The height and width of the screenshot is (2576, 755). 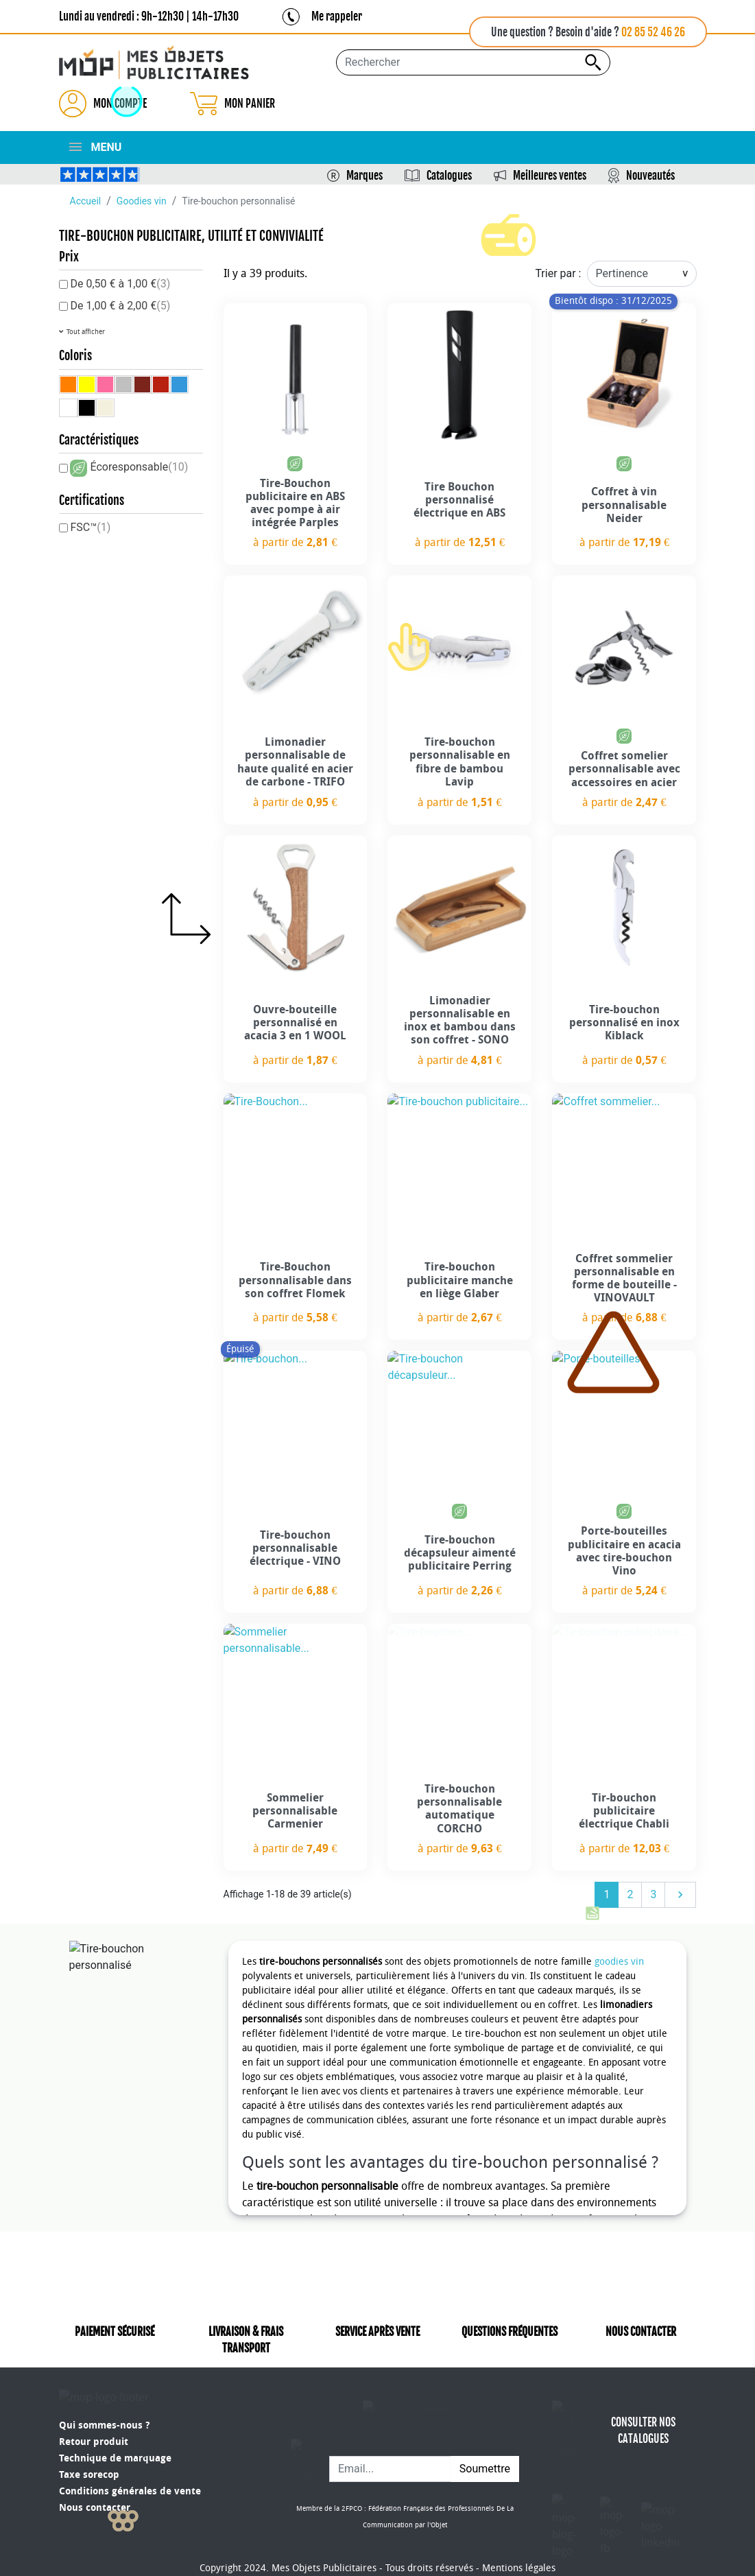 I want to click on view olympics-related content or events, so click(x=123, y=2520).